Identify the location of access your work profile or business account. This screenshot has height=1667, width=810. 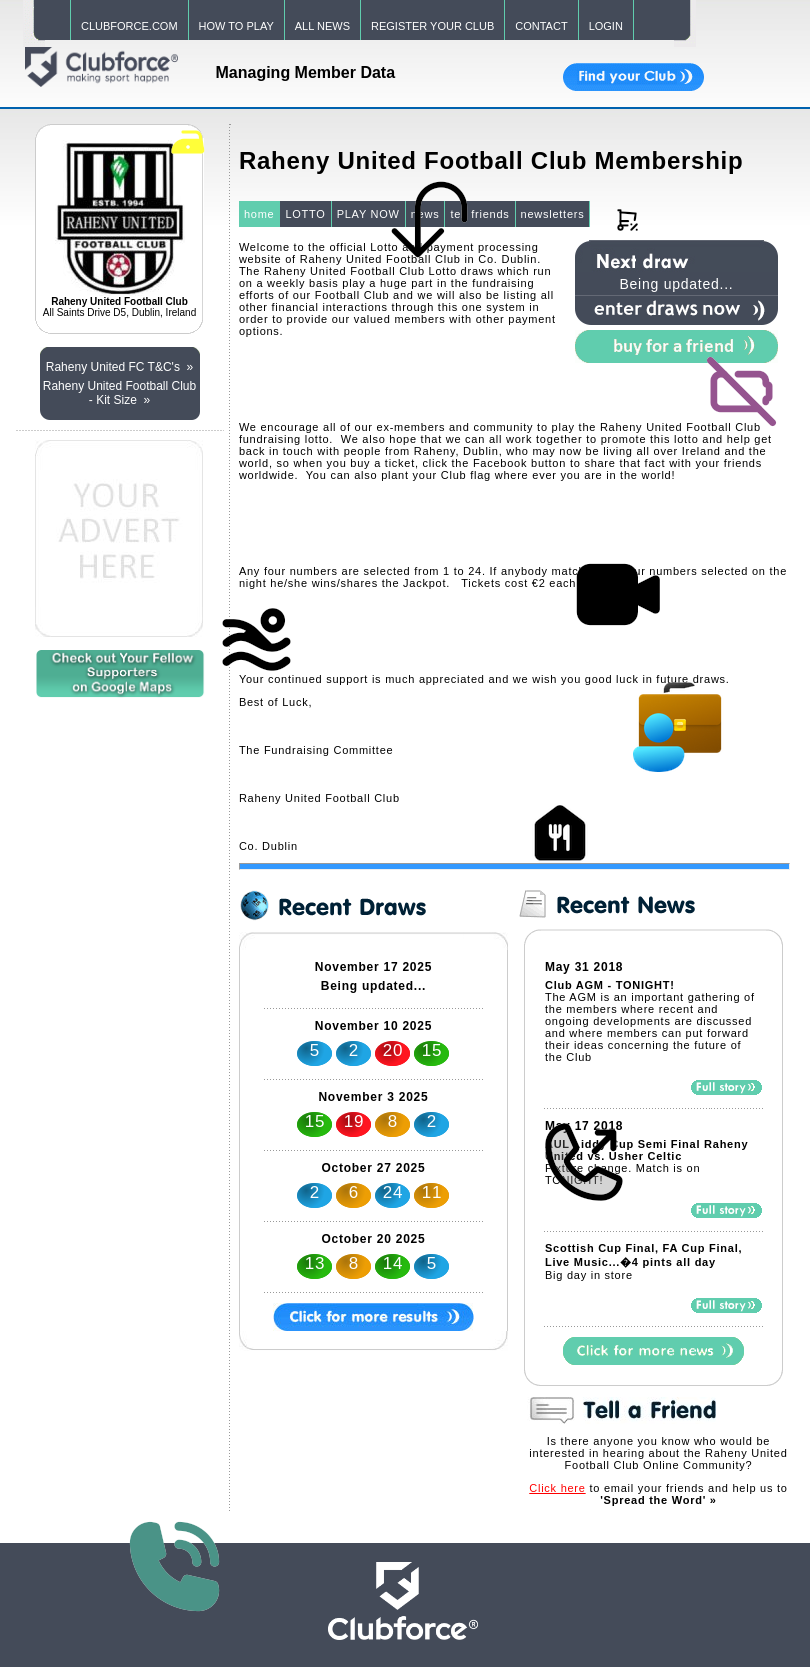
(680, 725).